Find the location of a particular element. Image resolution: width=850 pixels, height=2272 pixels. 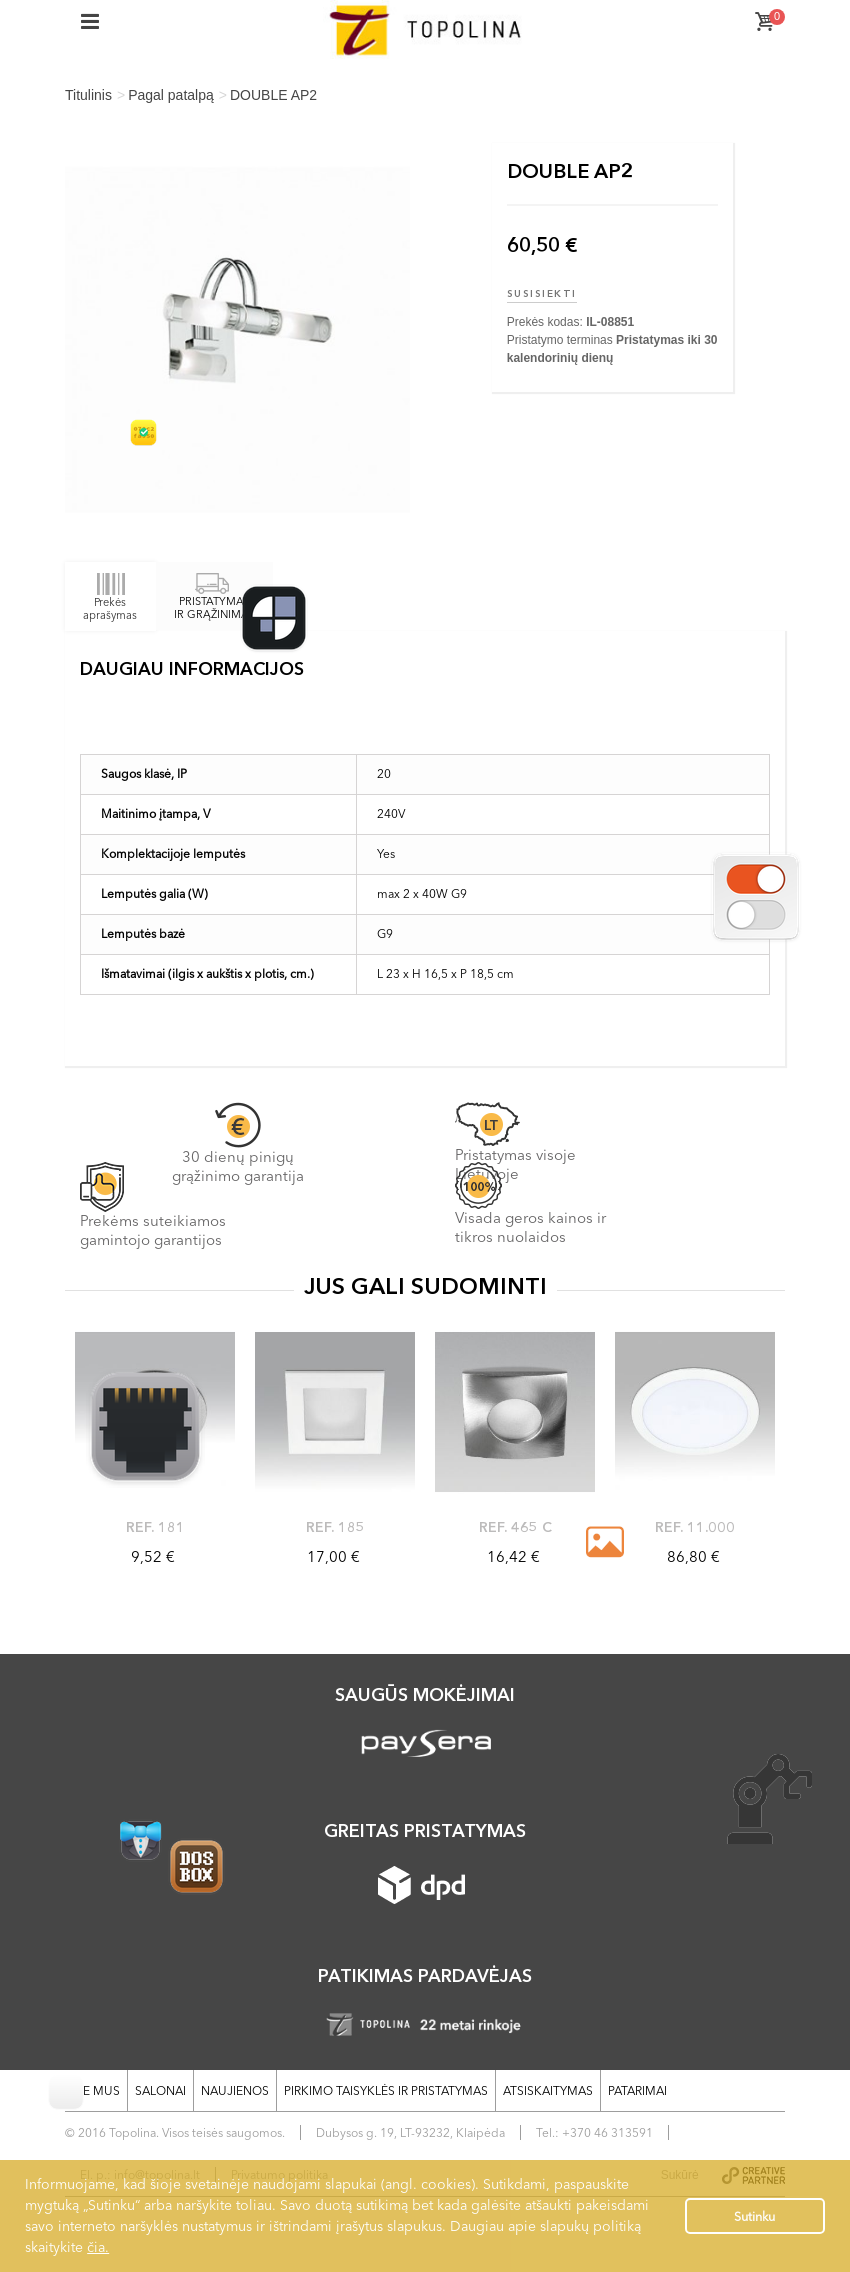

open butler app is located at coordinates (140, 1840).